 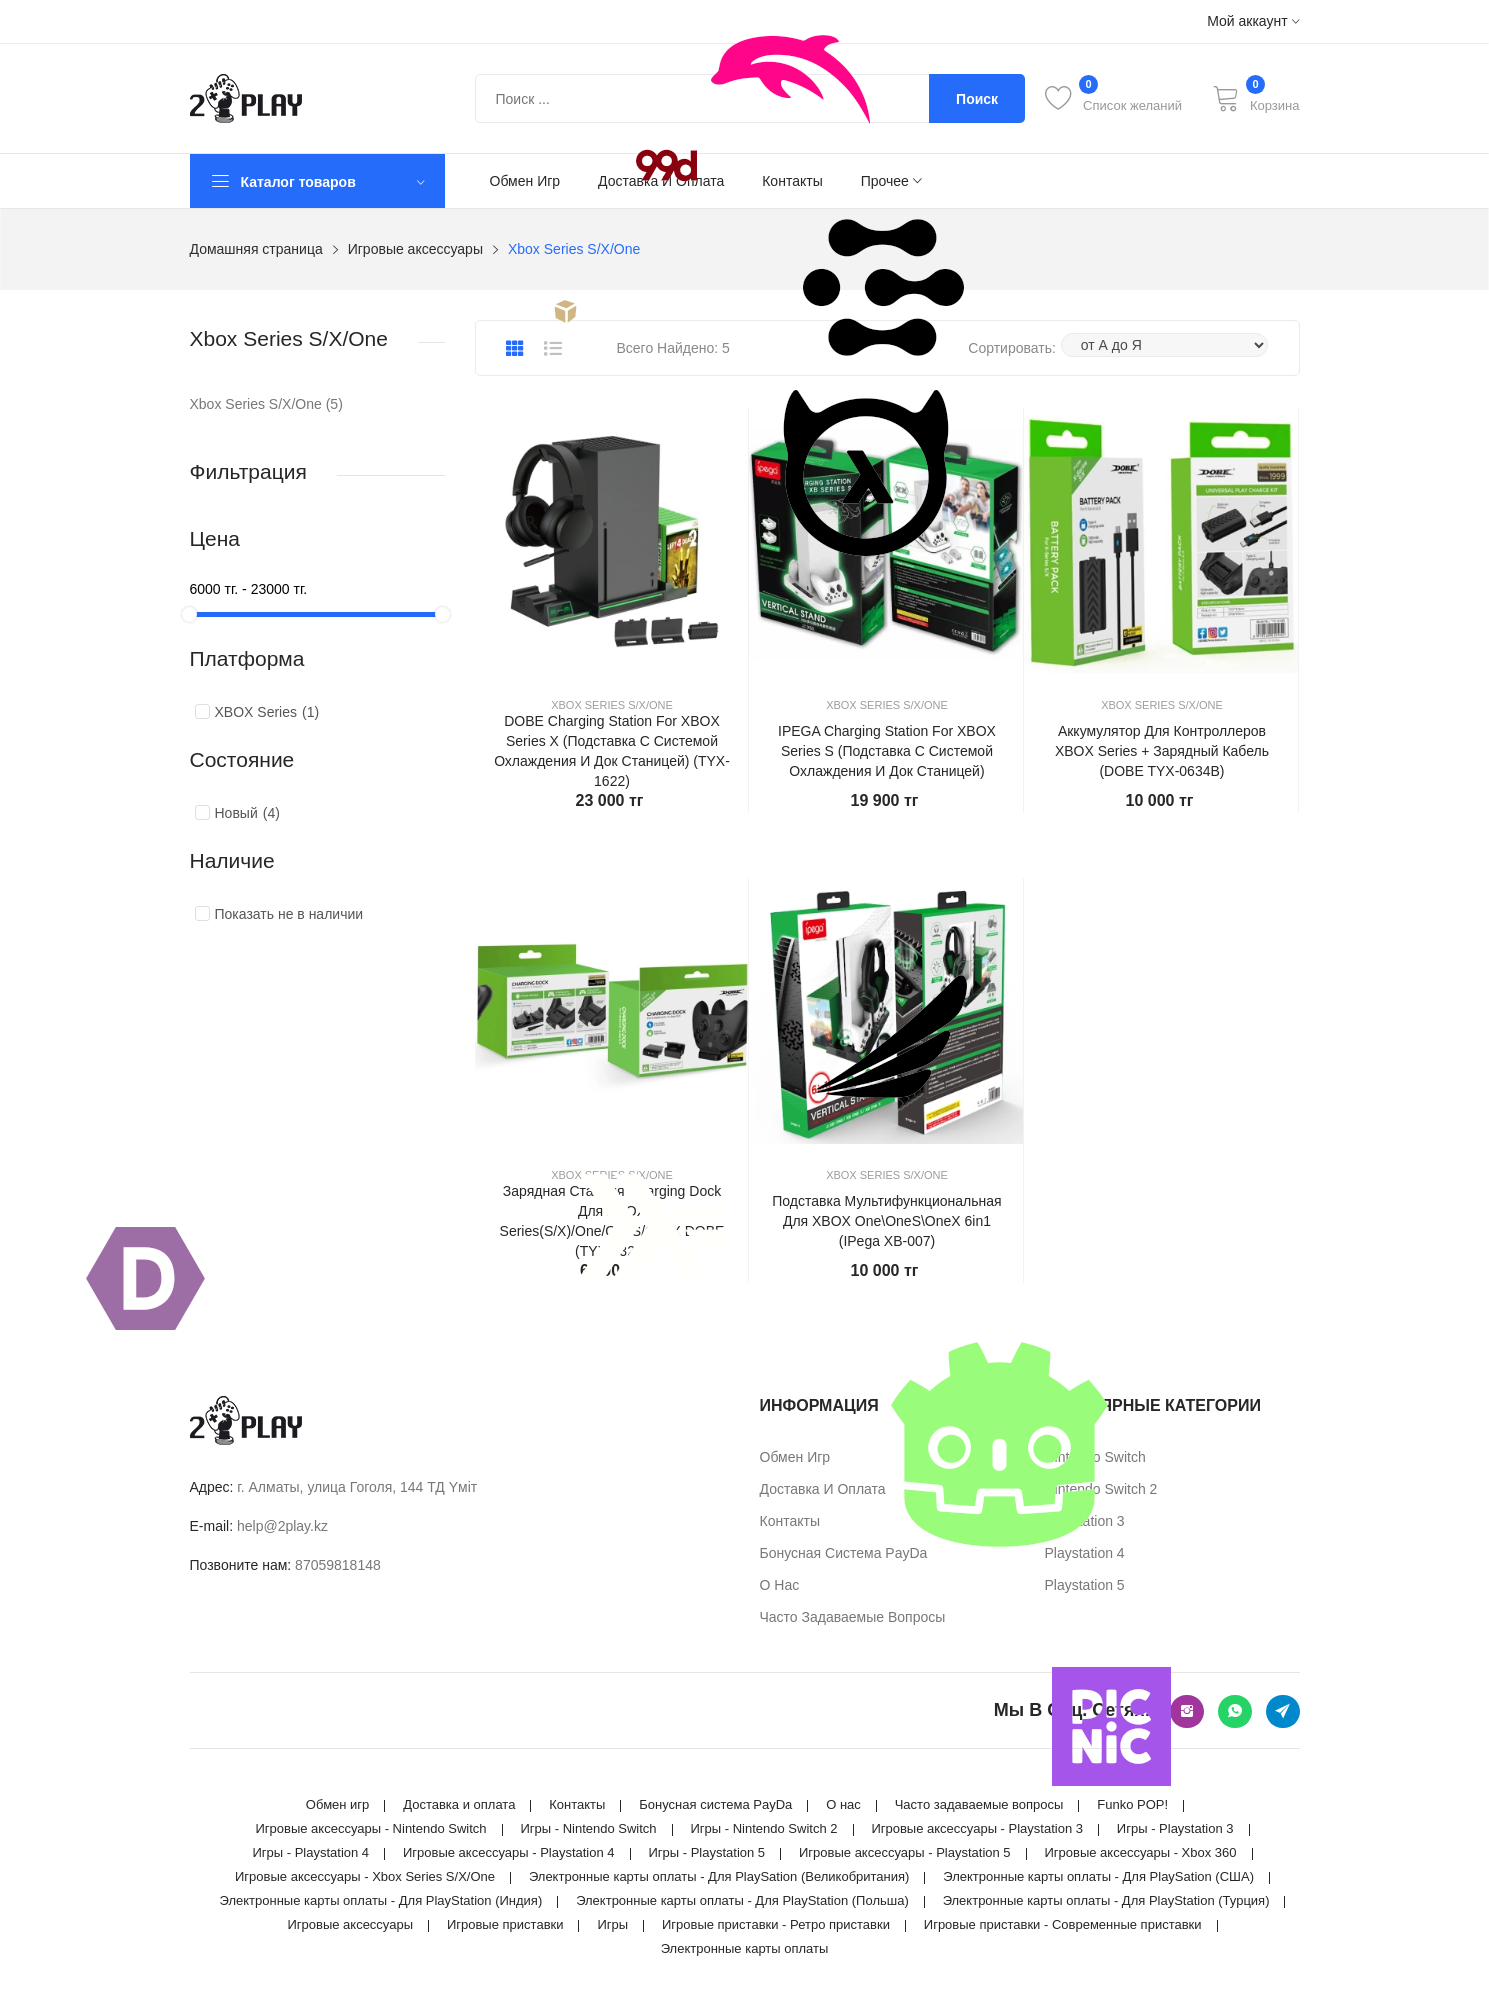 I want to click on dolphin emulator logo, so click(x=790, y=79).